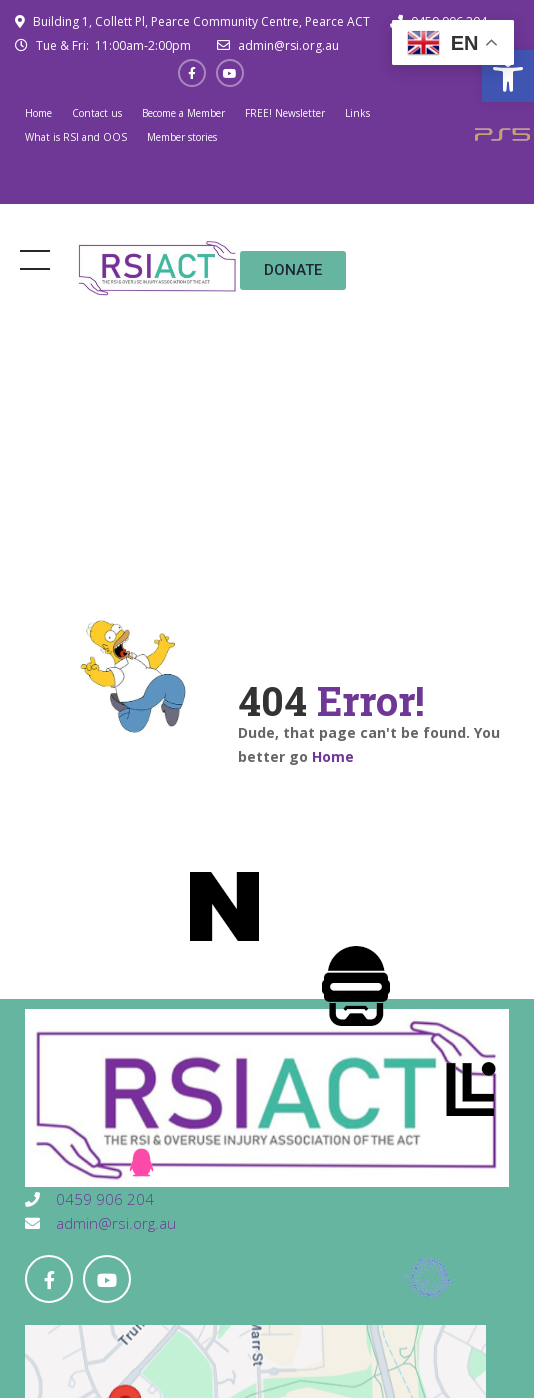 This screenshot has height=1398, width=534. Describe the element at coordinates (224, 906) in the screenshot. I see `open Naver app` at that location.